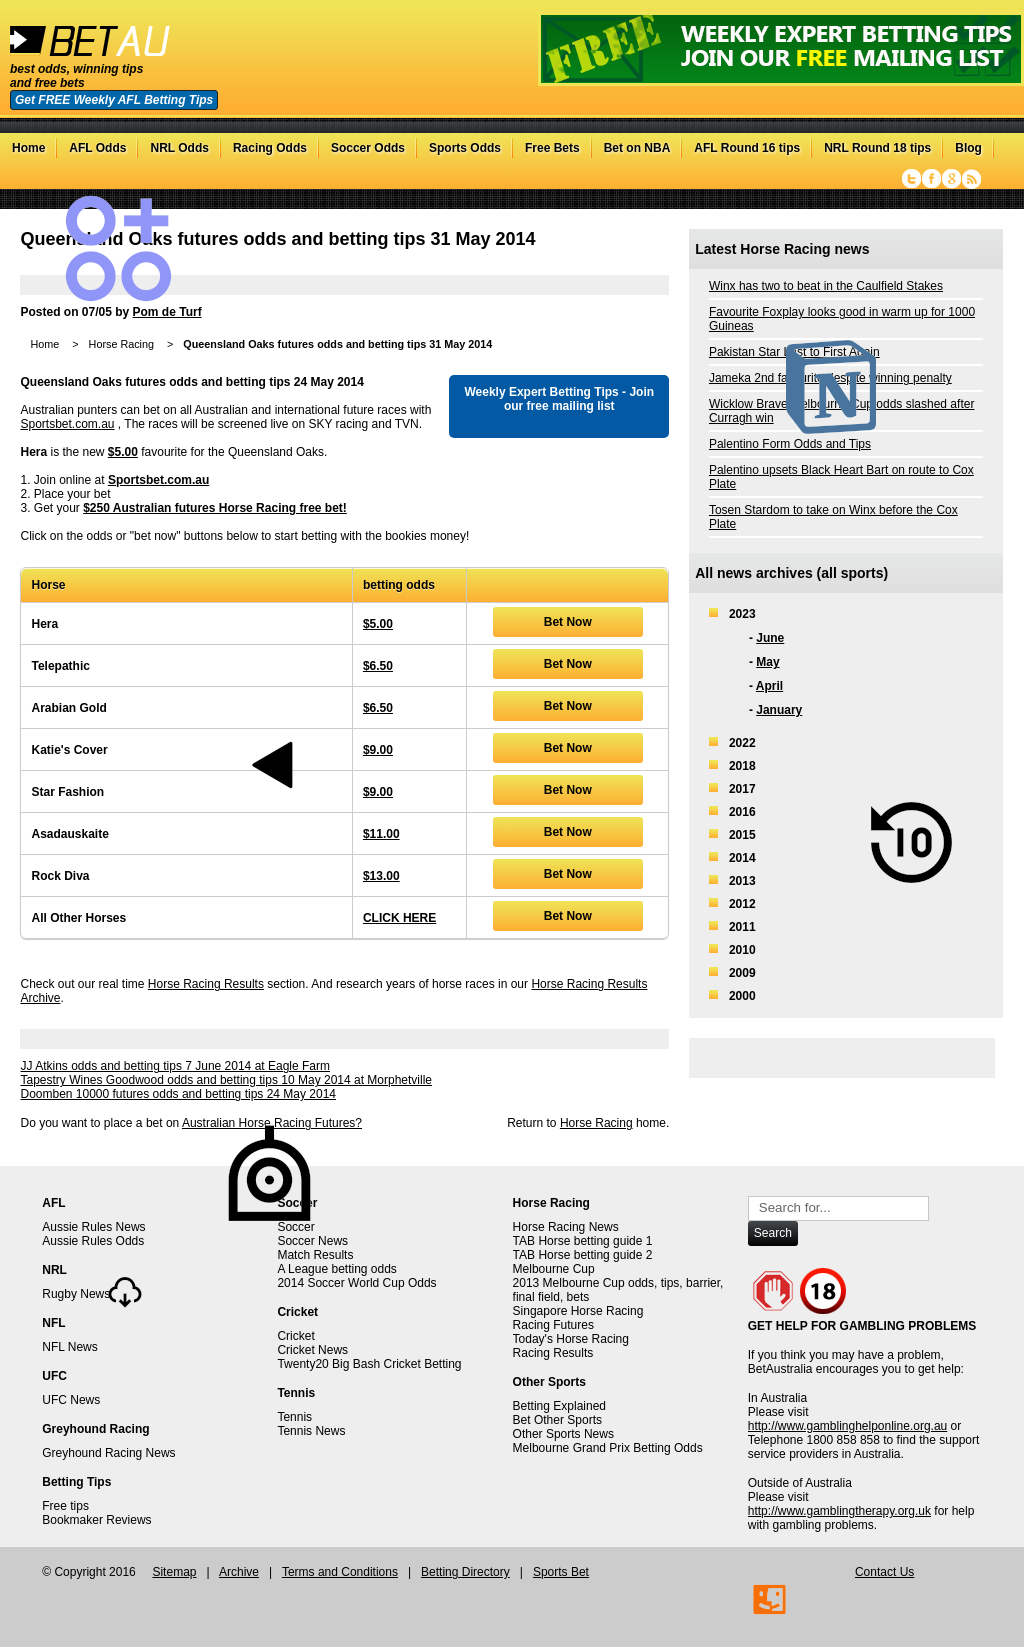  What do you see at coordinates (125, 1292) in the screenshot?
I see `download file from cloud storage` at bounding box center [125, 1292].